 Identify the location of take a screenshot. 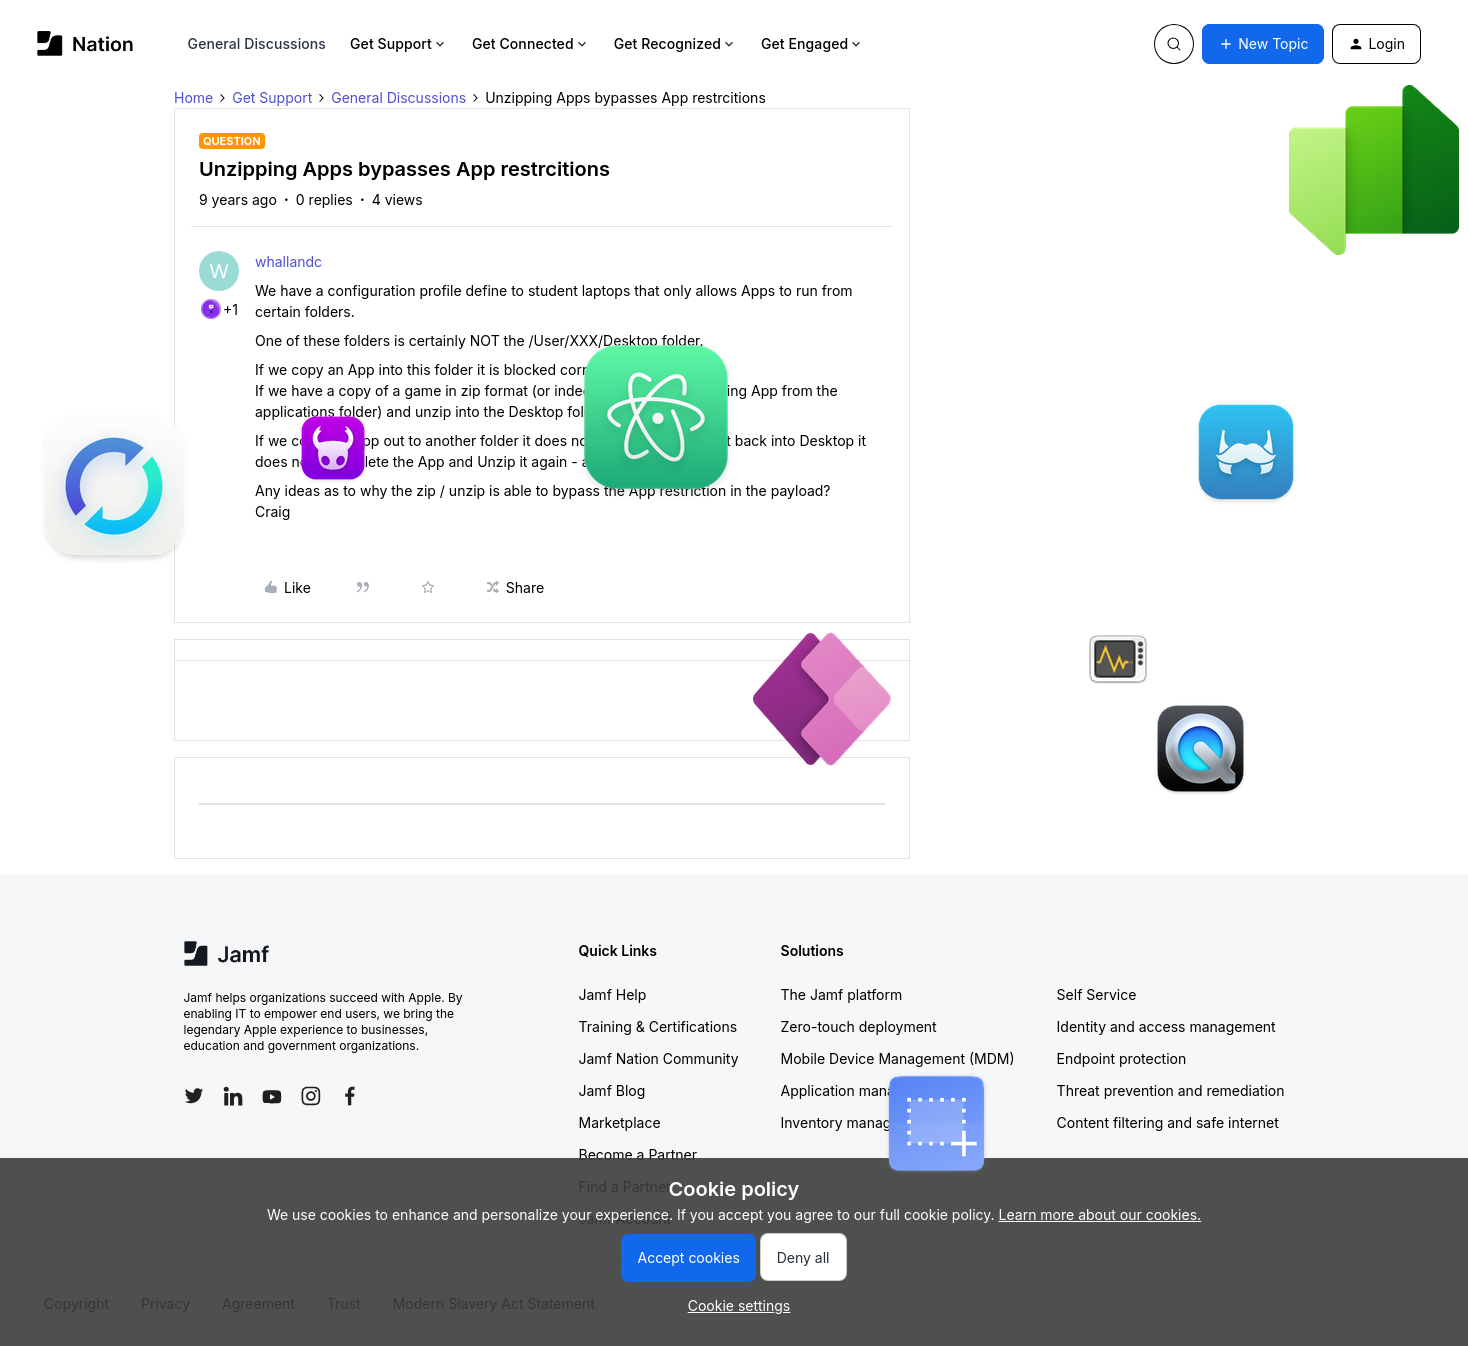
(936, 1123).